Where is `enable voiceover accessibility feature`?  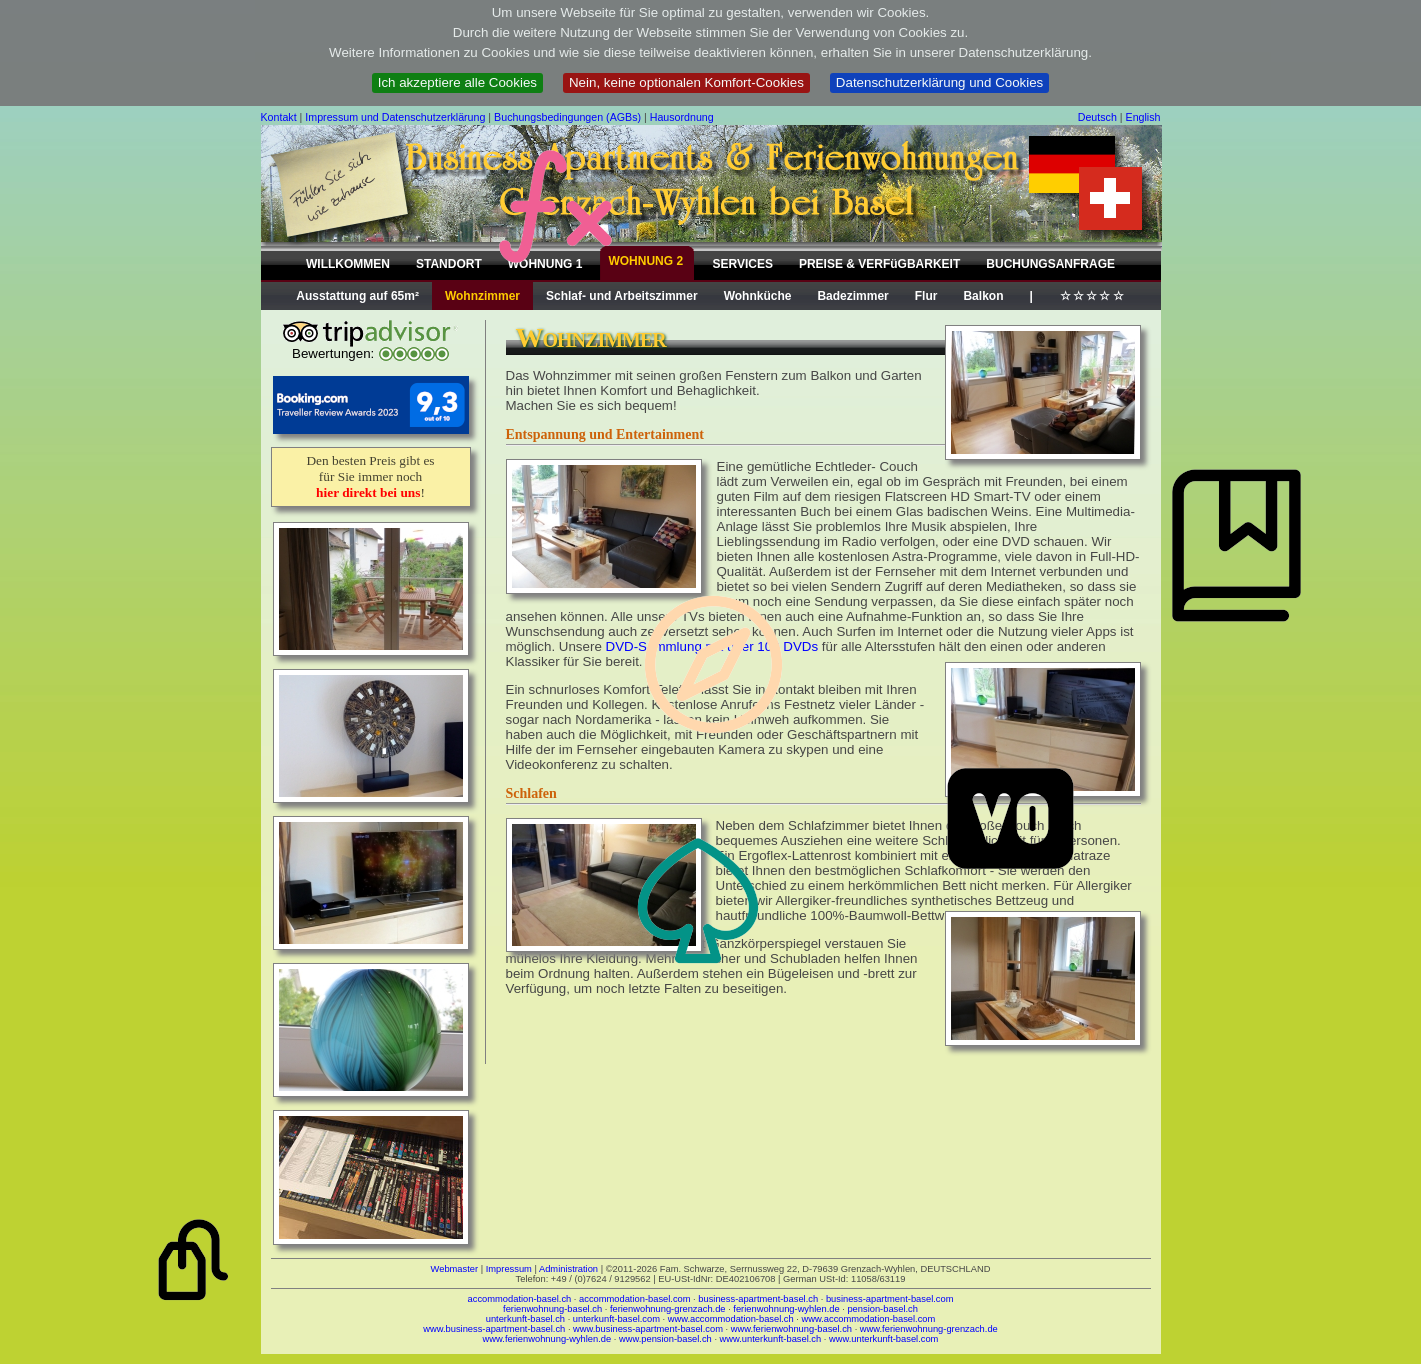
enable voiceover accessibility feature is located at coordinates (1010, 818).